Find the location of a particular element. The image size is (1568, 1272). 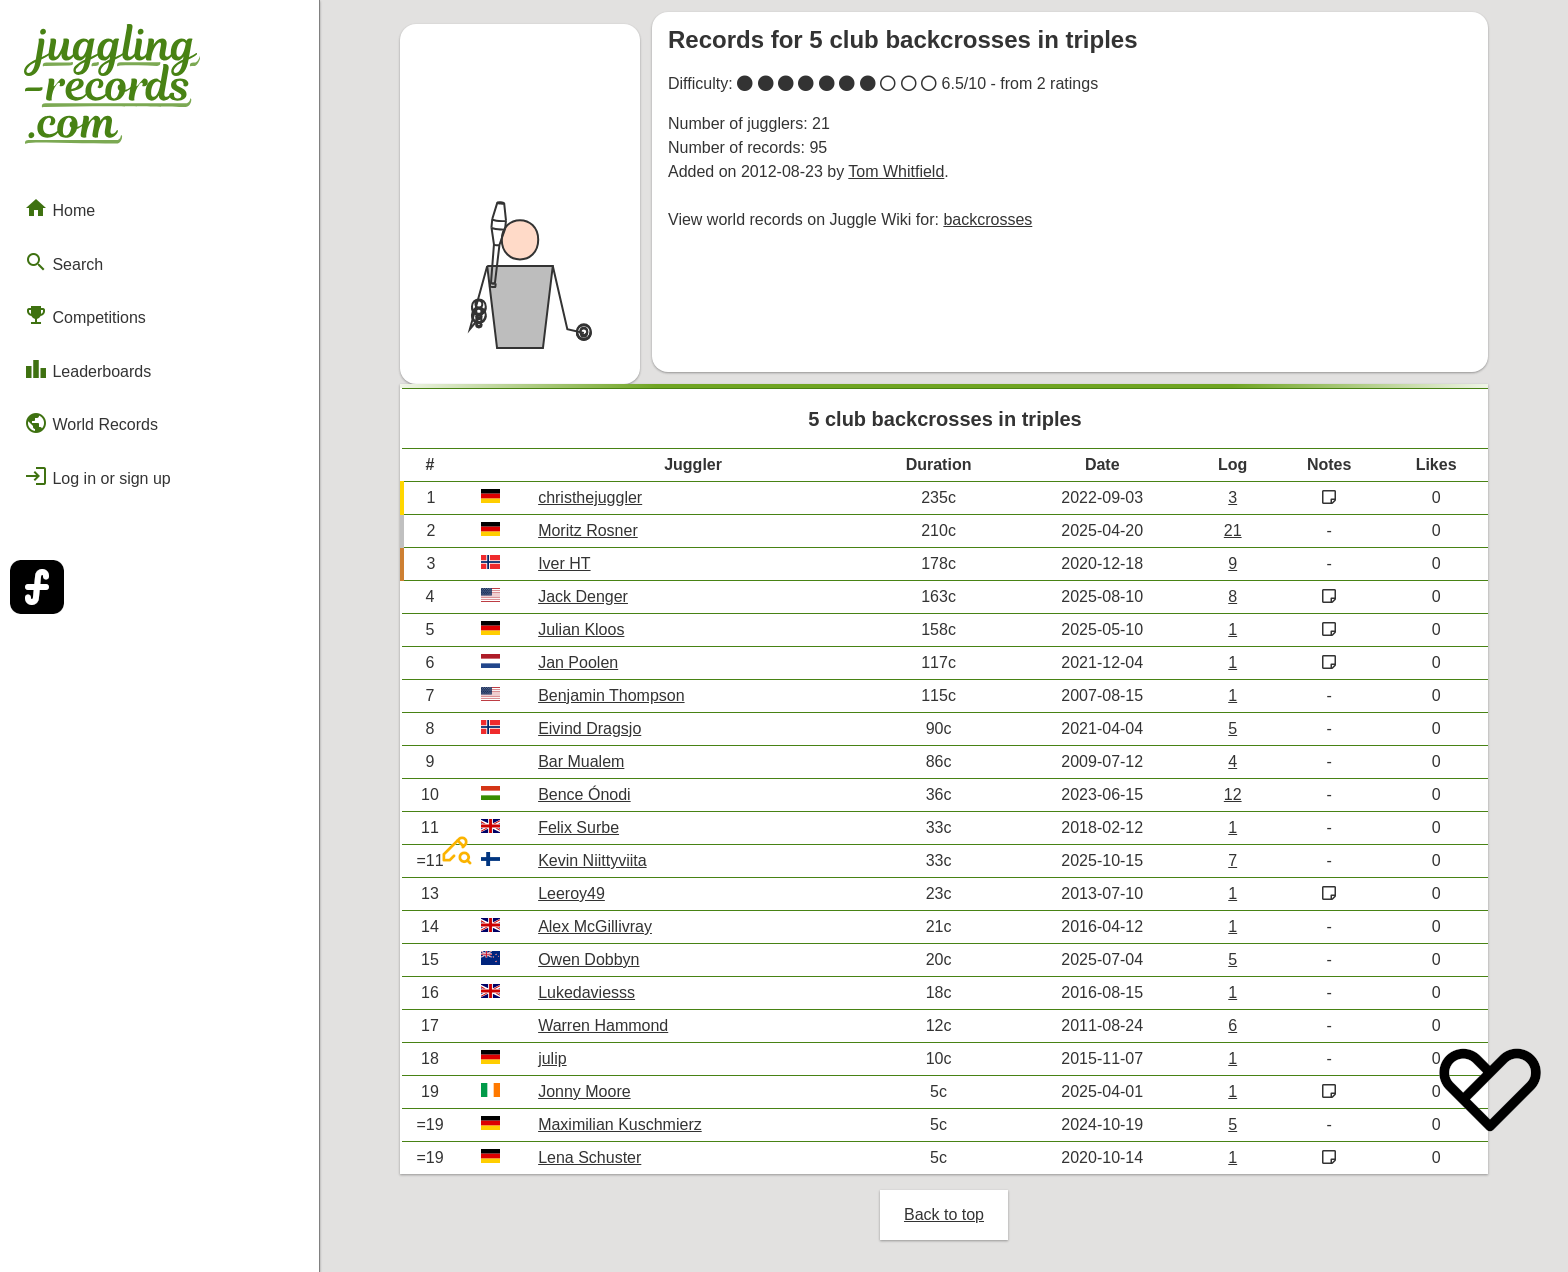

access function or formula editor is located at coordinates (37, 587).